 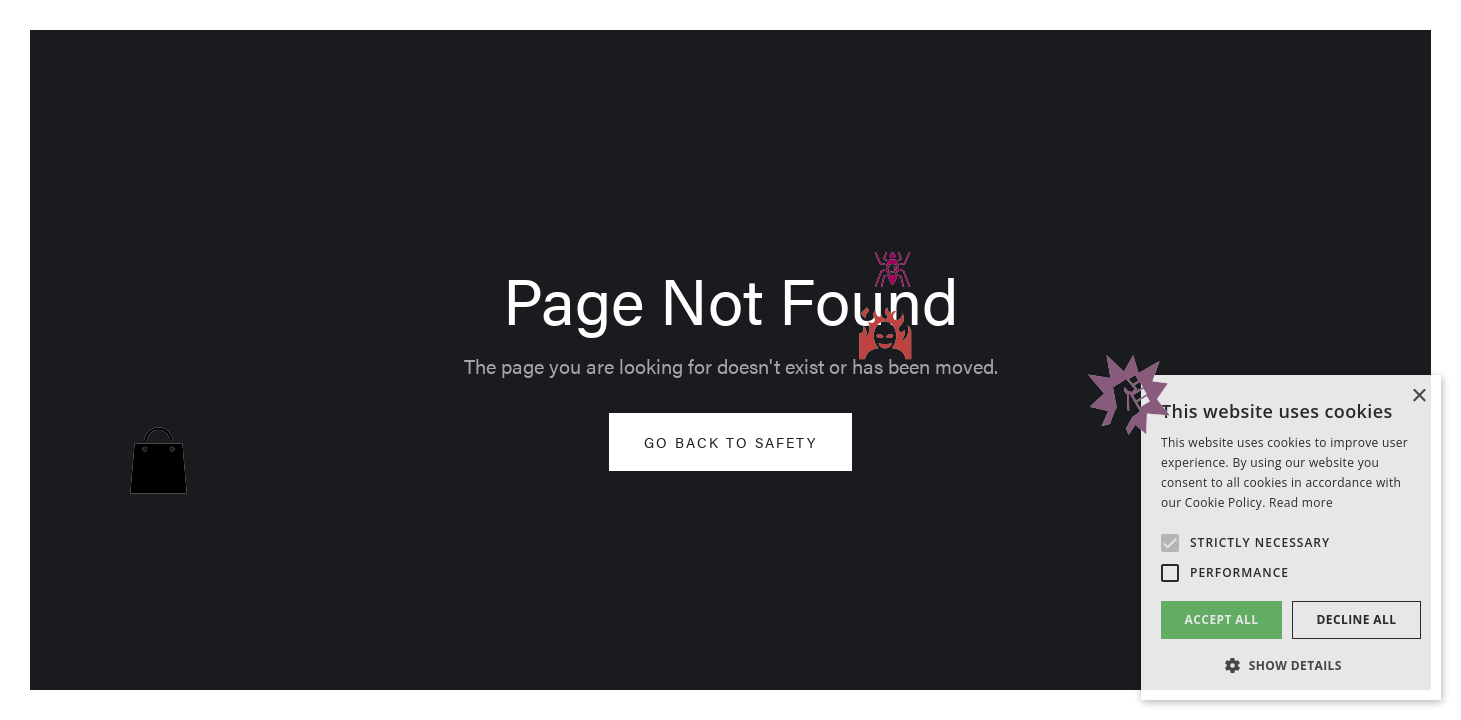 I want to click on pyromaniac character class or trait indicator, so click(x=885, y=333).